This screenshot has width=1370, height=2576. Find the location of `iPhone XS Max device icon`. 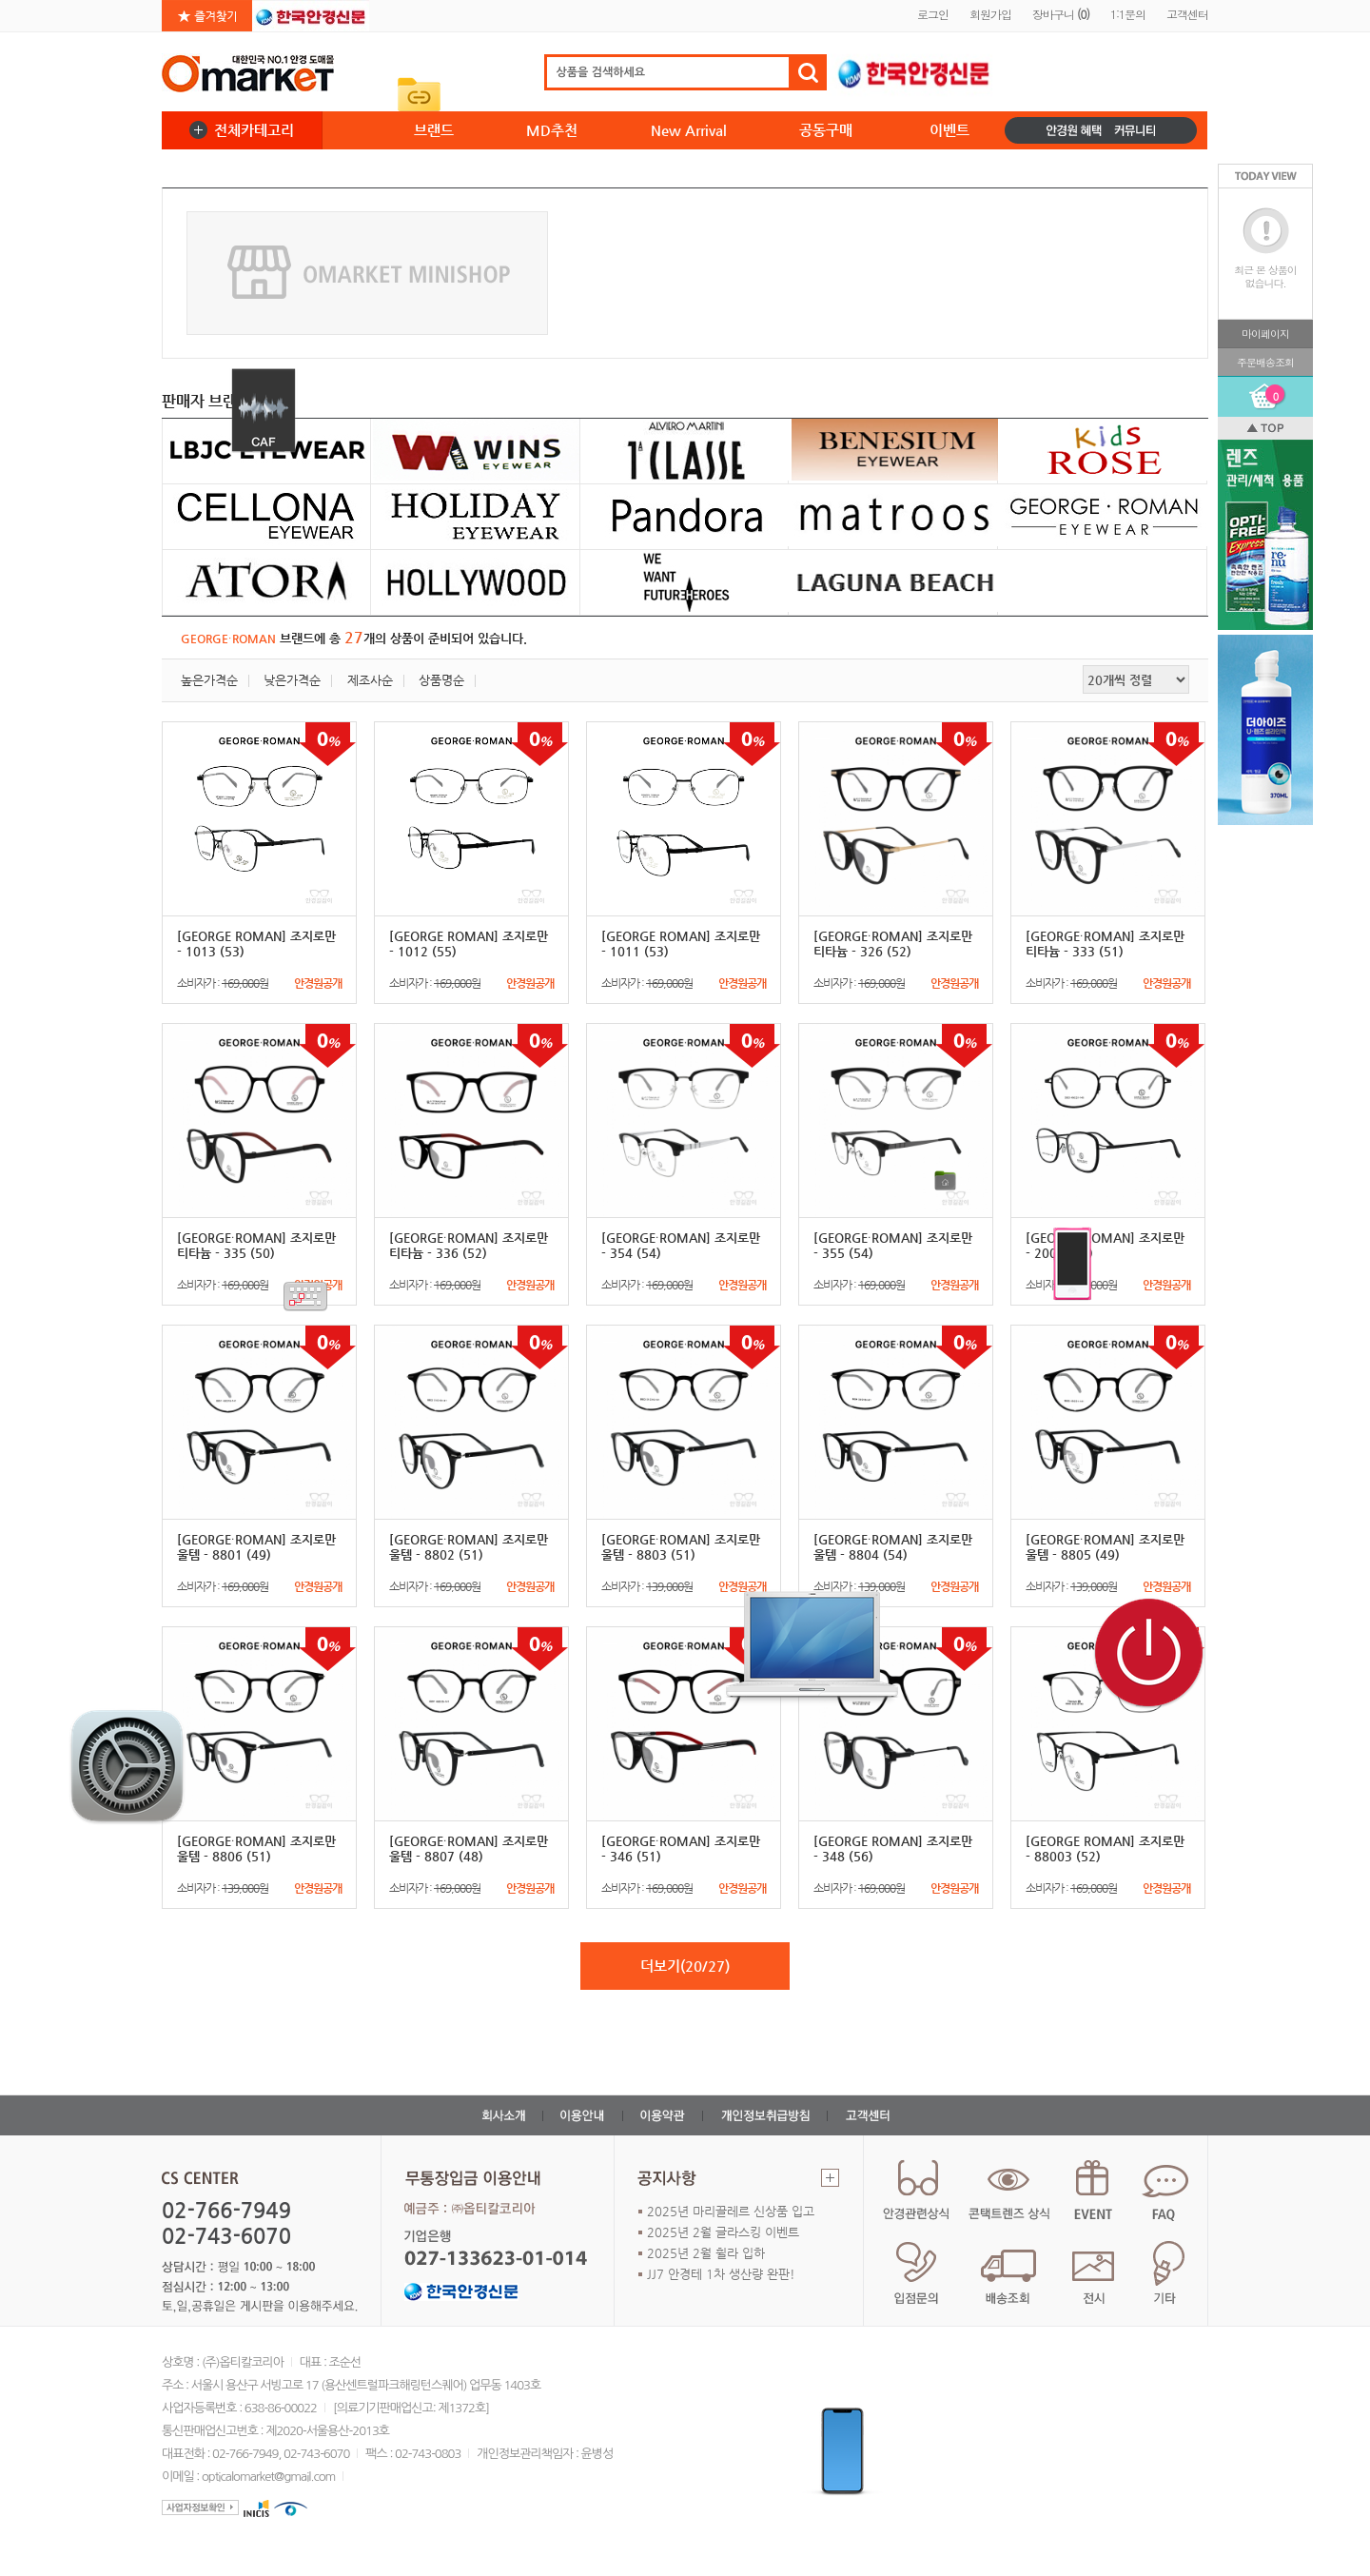

iPhone XS Max device icon is located at coordinates (842, 2451).